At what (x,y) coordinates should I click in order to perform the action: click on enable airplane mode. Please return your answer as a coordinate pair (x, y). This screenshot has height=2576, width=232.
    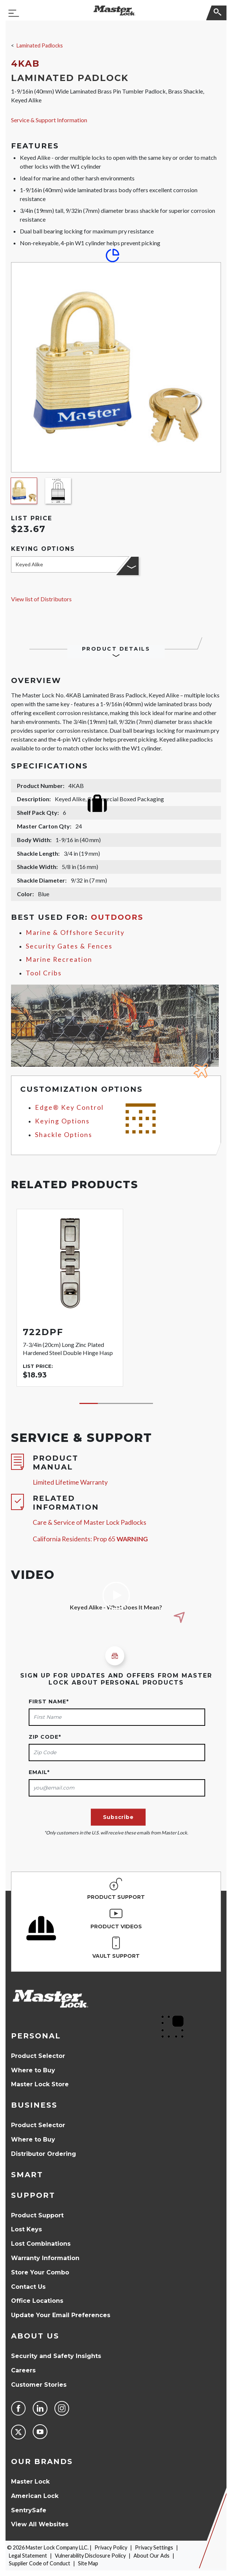
    Looking at the image, I should click on (201, 1070).